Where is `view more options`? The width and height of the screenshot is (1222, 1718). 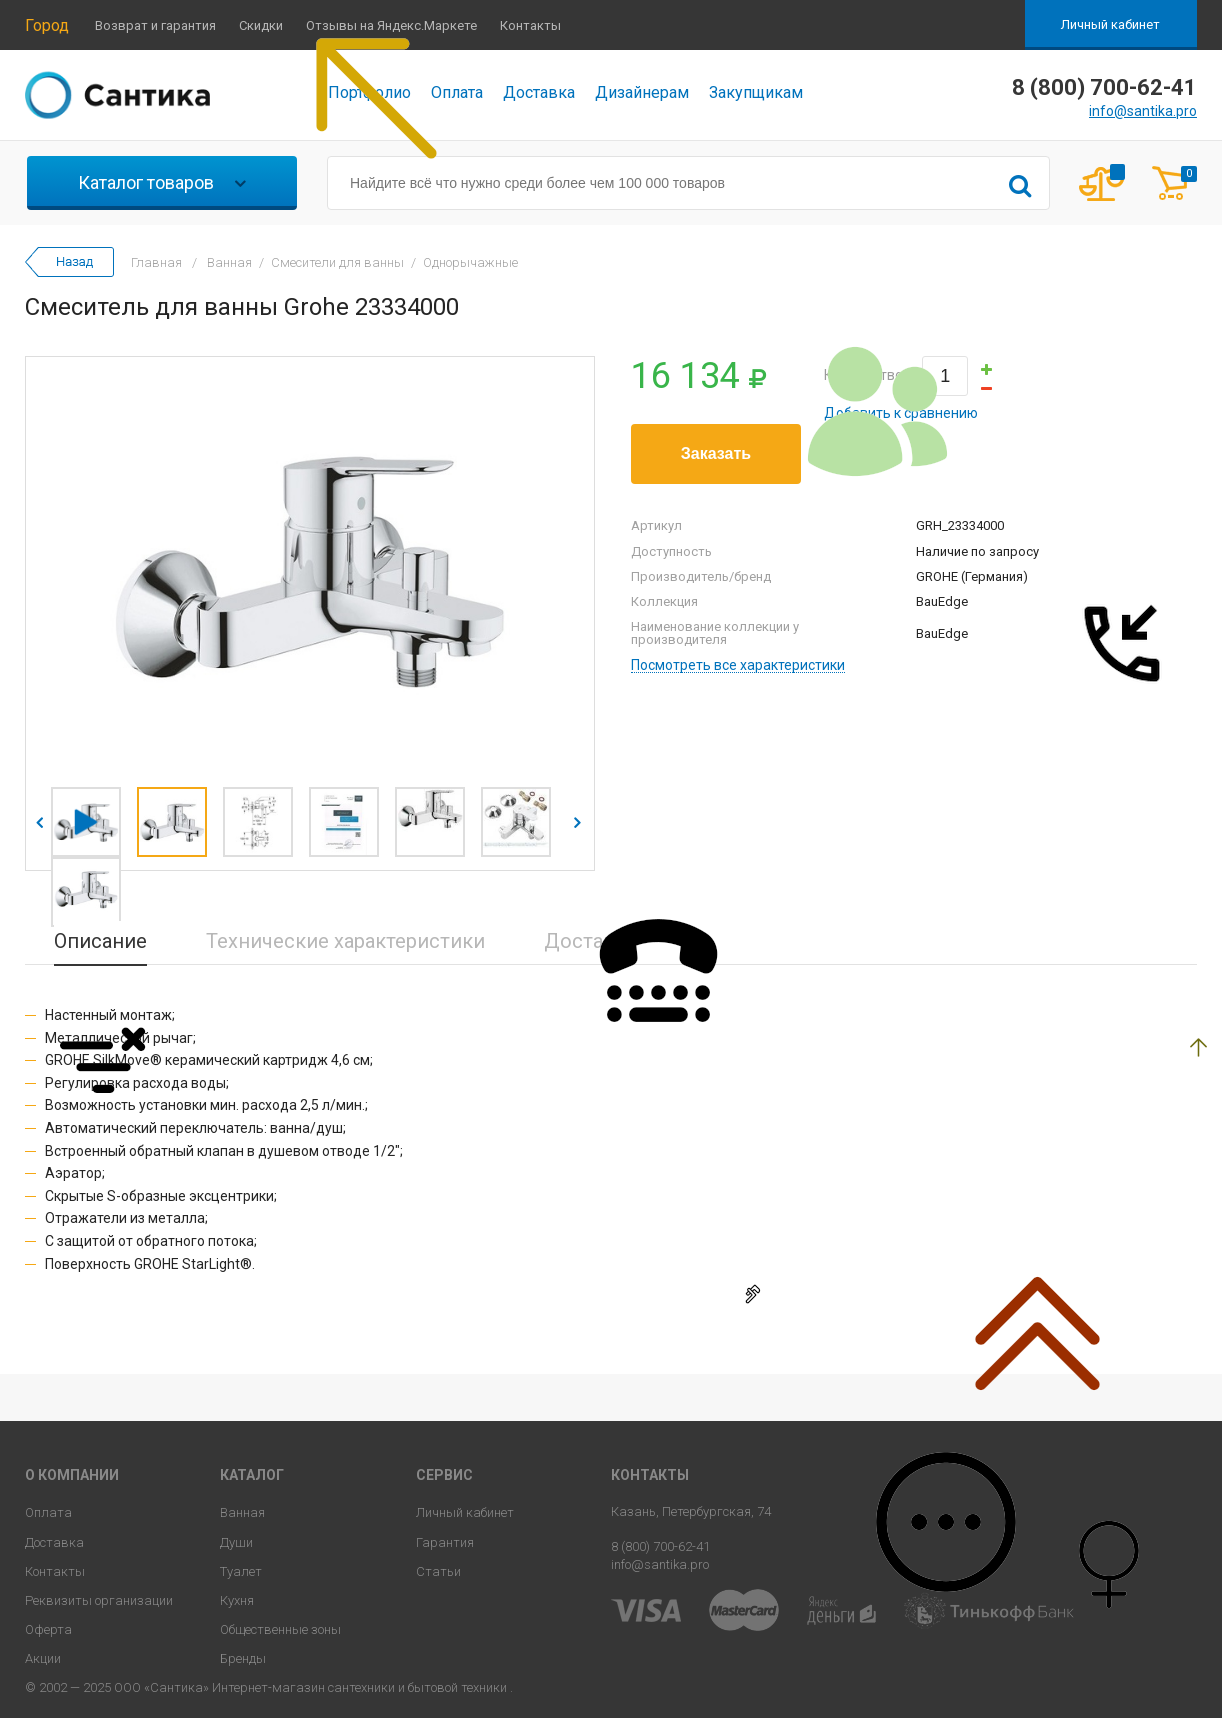 view more options is located at coordinates (946, 1522).